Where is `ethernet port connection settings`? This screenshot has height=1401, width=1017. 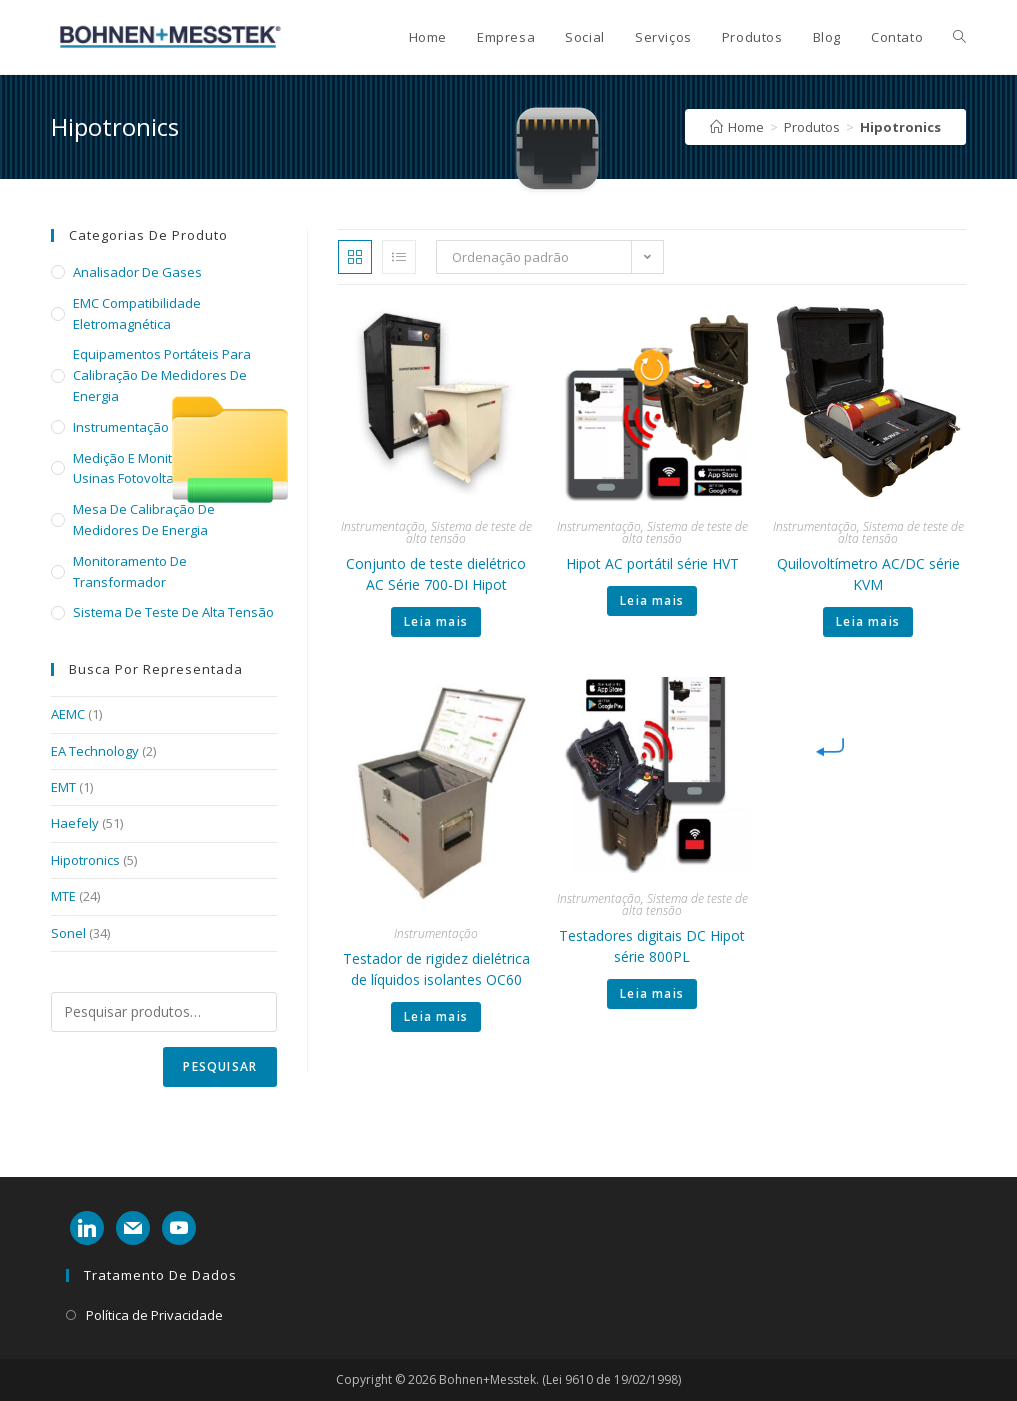 ethernet port connection settings is located at coordinates (557, 148).